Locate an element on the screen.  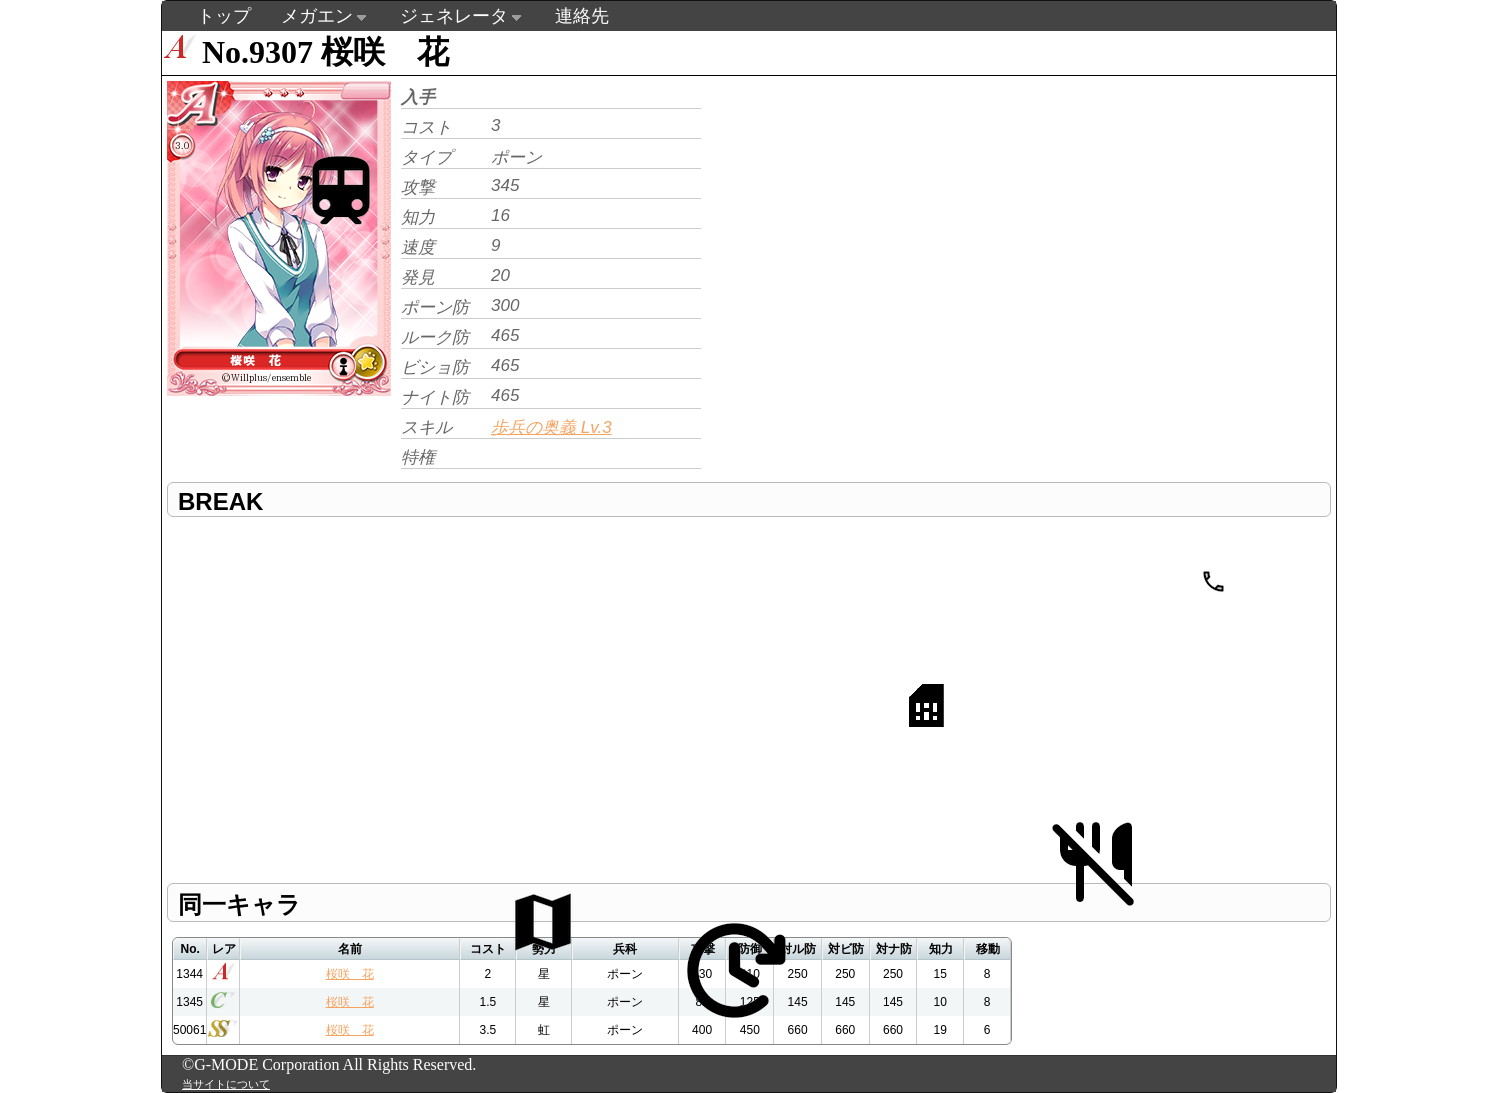
view train schedules or routes is located at coordinates (341, 192).